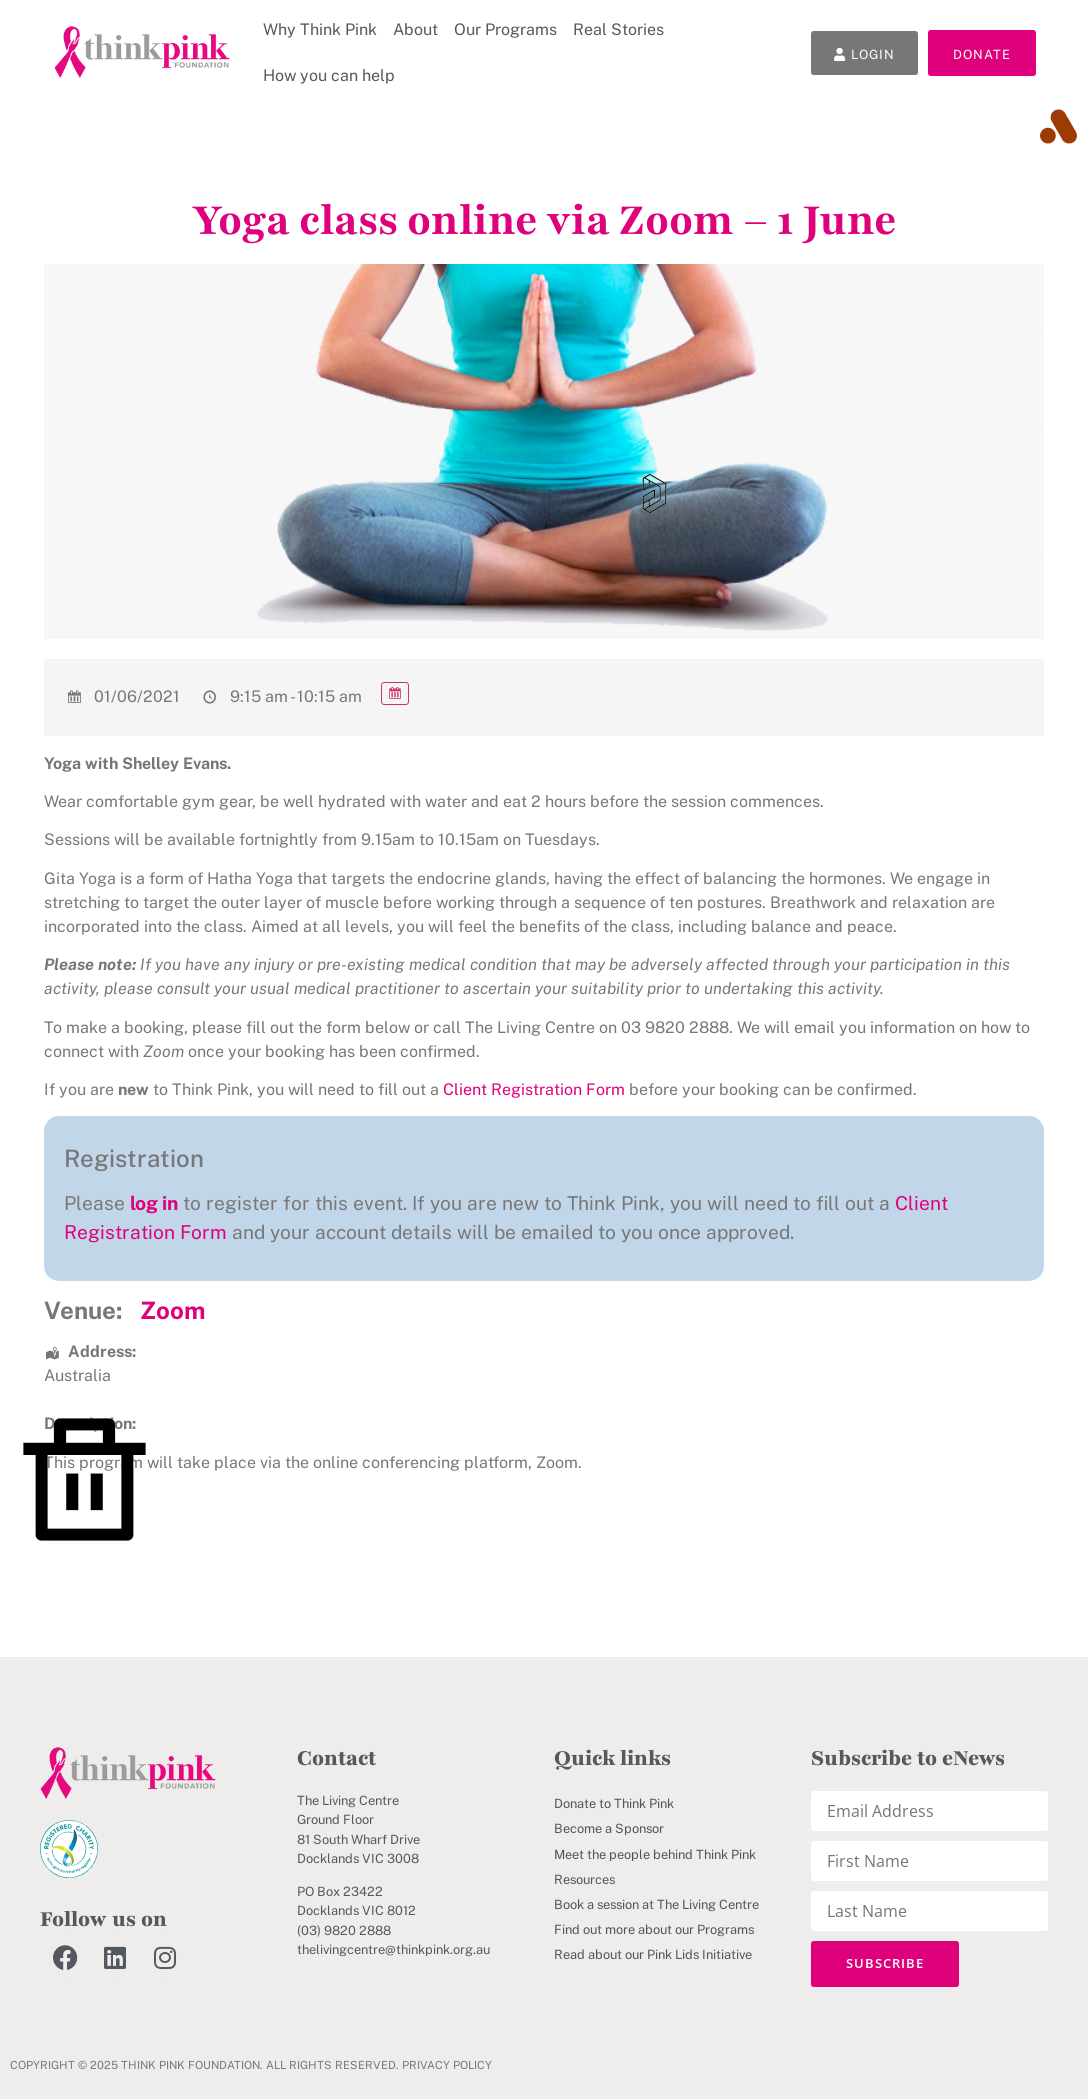 This screenshot has width=1088, height=2099. Describe the element at coordinates (1058, 126) in the screenshot. I see `analogue brand logo` at that location.